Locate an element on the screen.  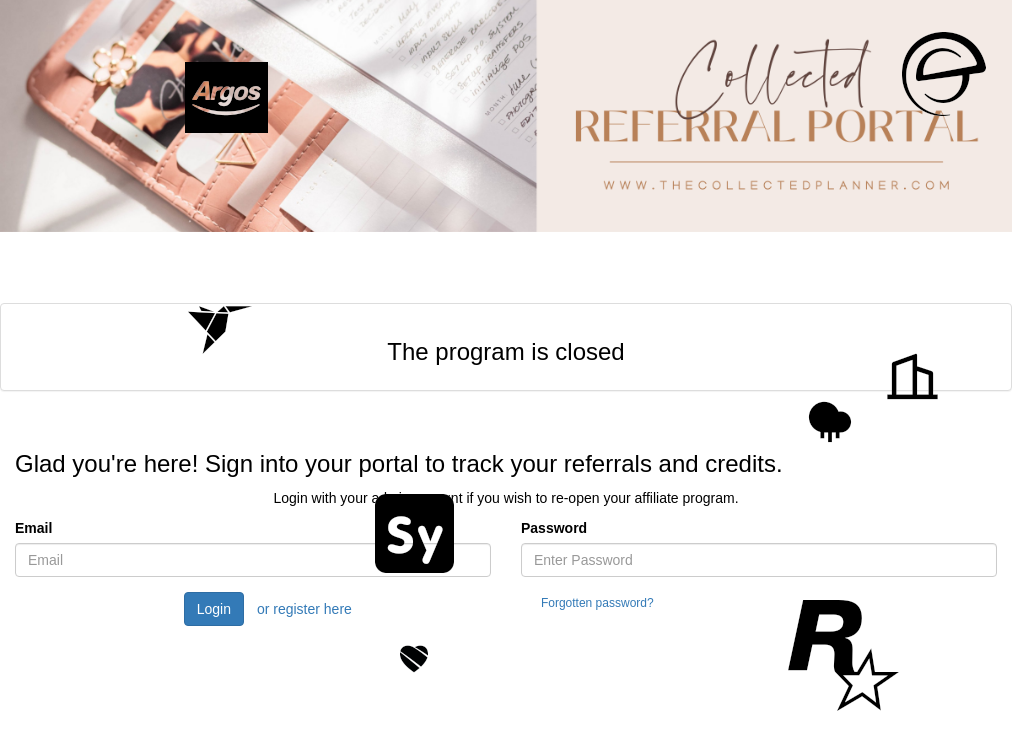
Argos retailer logo is located at coordinates (226, 97).